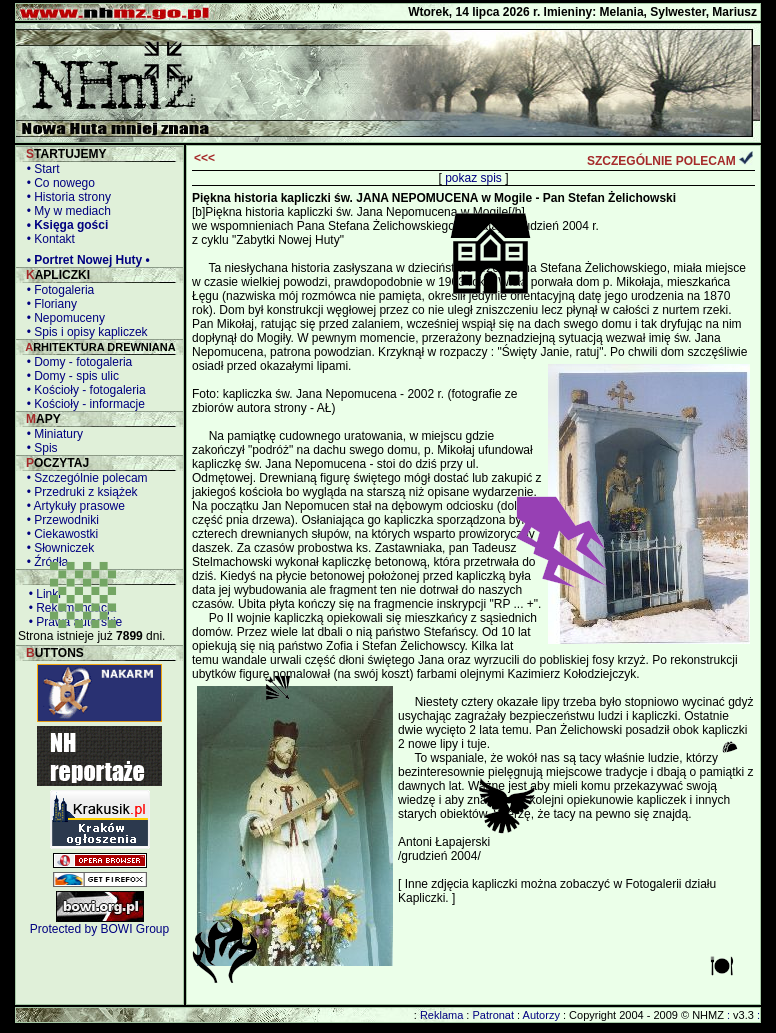 Image resolution: width=776 pixels, height=1033 pixels. What do you see at coordinates (506, 806) in the screenshot?
I see `indicates peace or harmony state` at bounding box center [506, 806].